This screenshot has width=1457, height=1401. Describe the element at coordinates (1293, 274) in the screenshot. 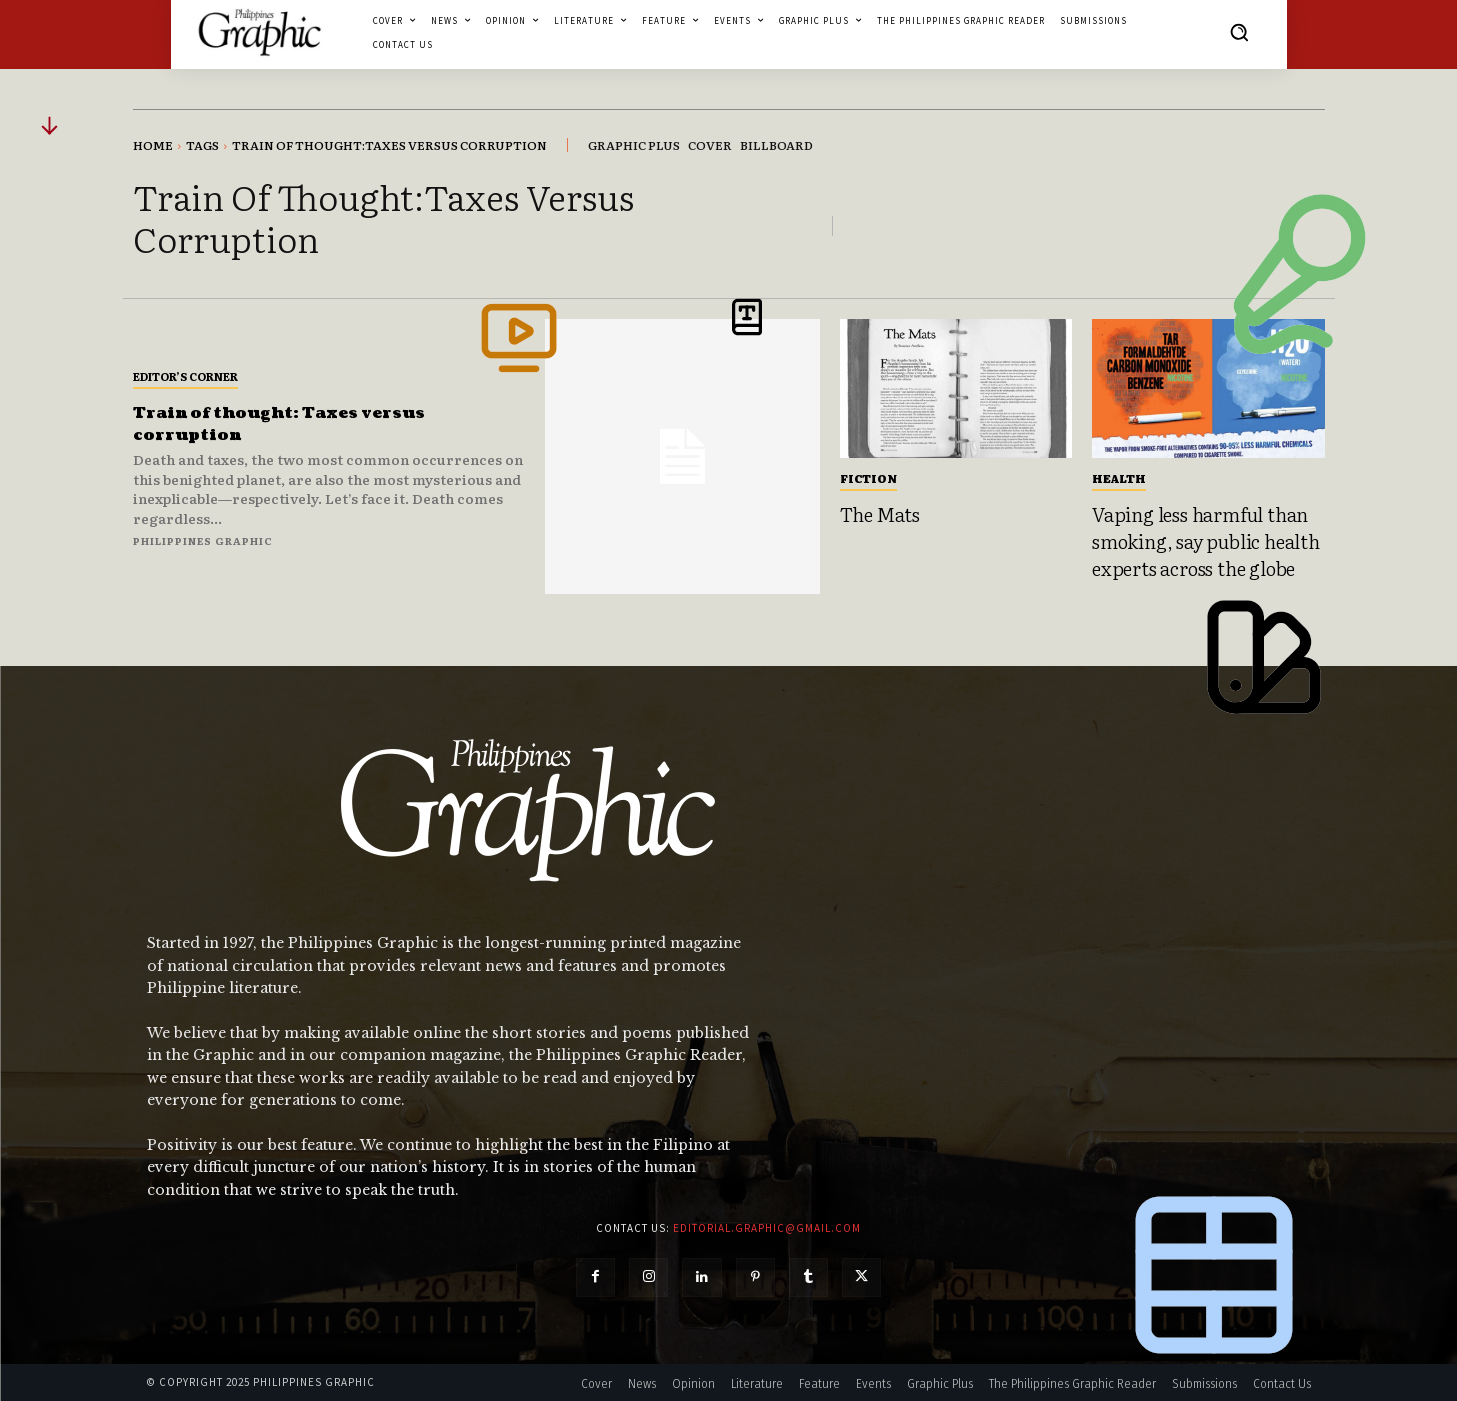

I see `access voice recording or microphone input` at that location.